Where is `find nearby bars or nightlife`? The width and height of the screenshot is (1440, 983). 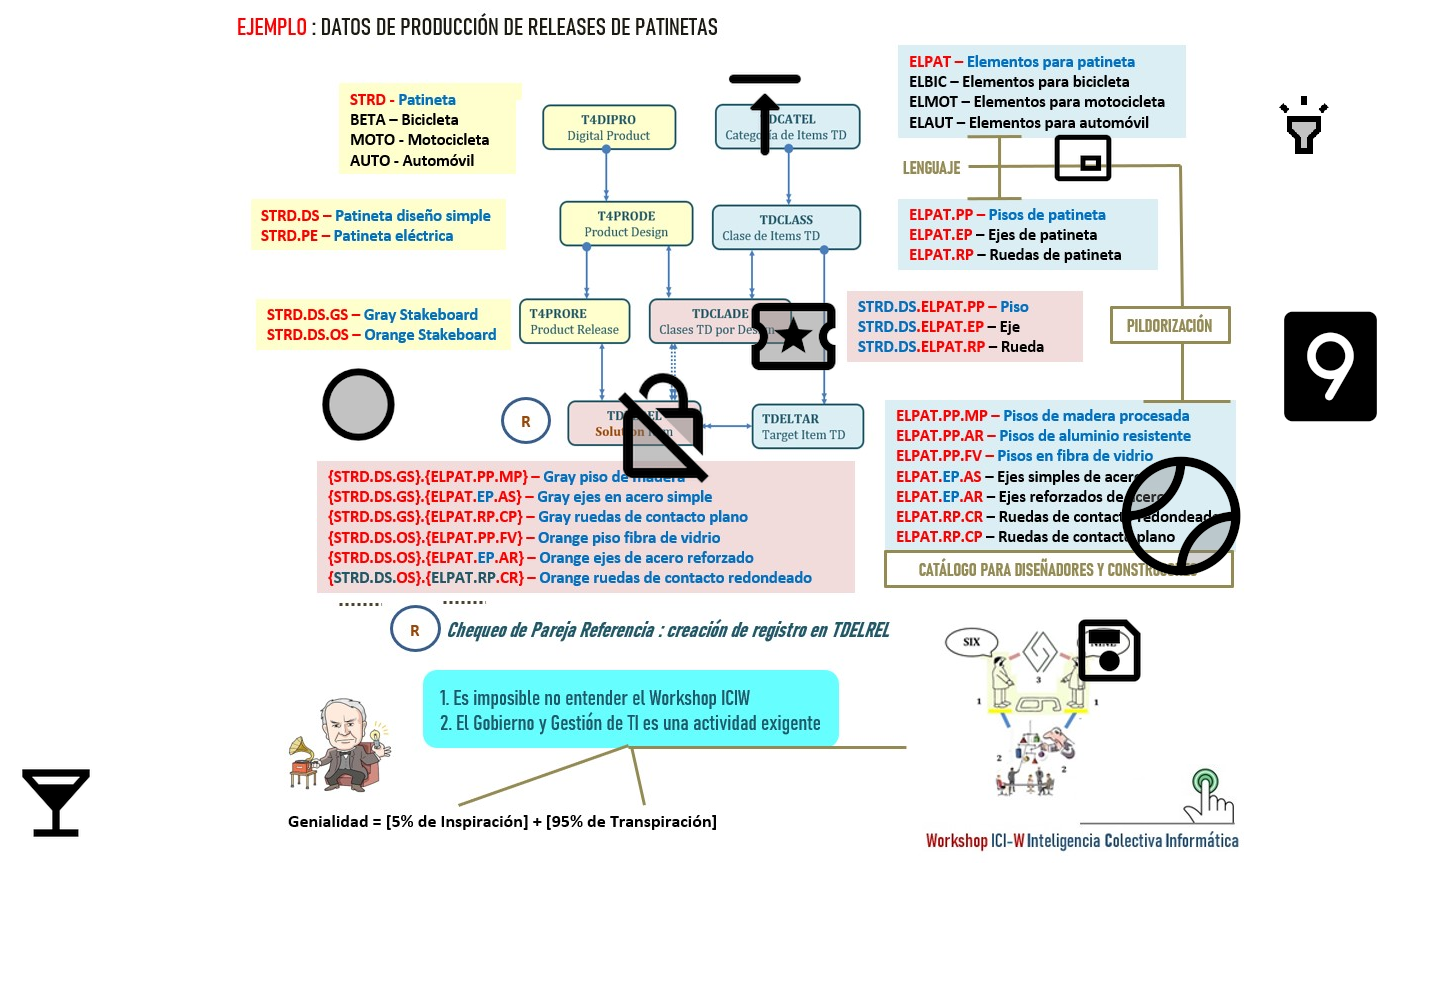 find nearby bars or nightlife is located at coordinates (56, 803).